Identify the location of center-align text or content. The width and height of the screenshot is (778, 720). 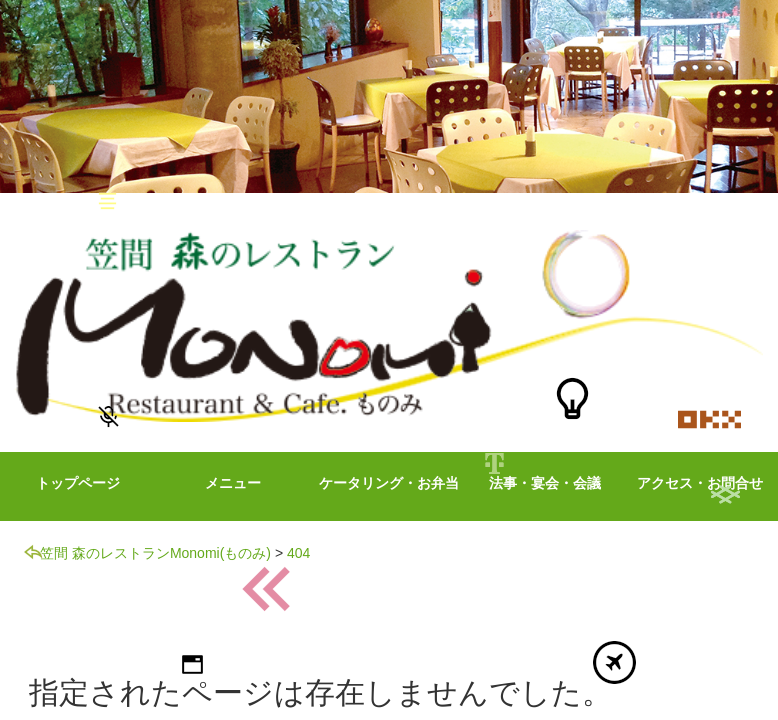
(107, 200).